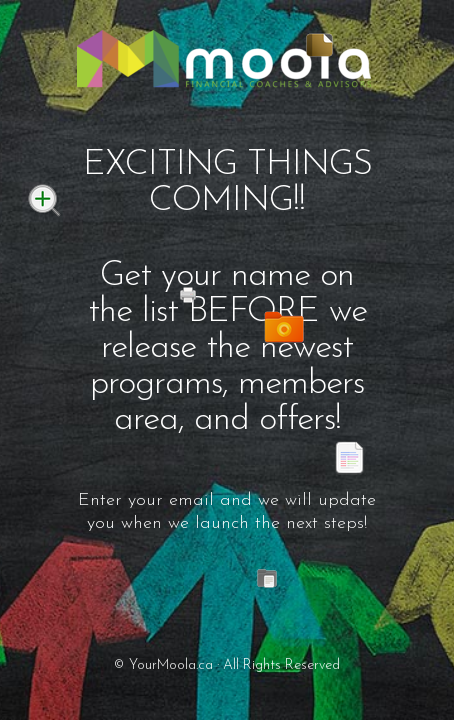  Describe the element at coordinates (44, 200) in the screenshot. I see `zoom in on content or image` at that location.